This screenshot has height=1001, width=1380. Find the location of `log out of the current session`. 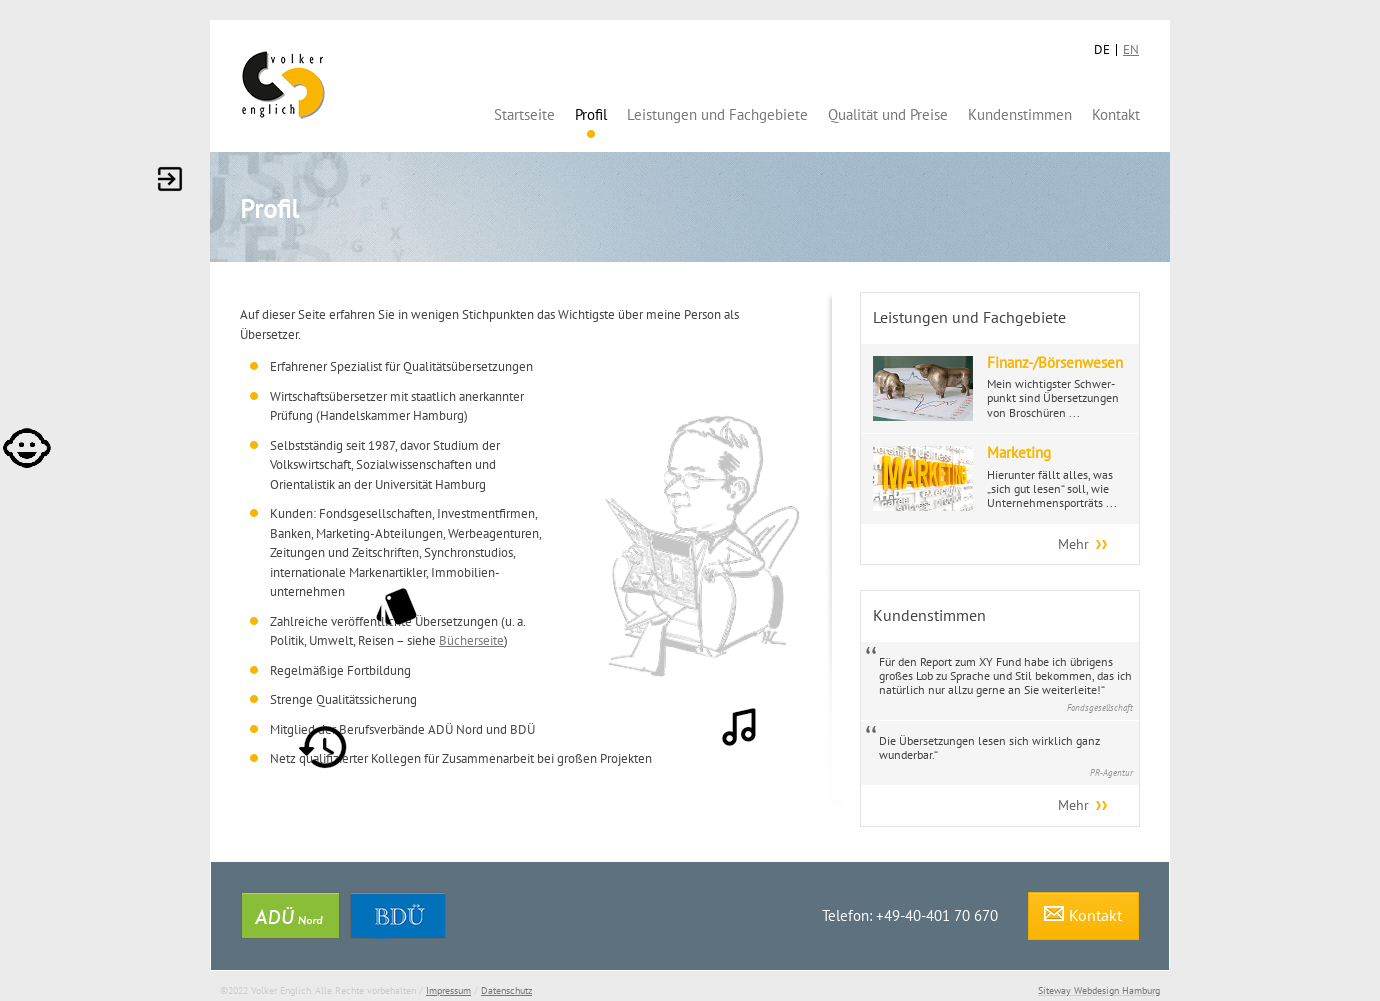

log out of the current session is located at coordinates (170, 179).